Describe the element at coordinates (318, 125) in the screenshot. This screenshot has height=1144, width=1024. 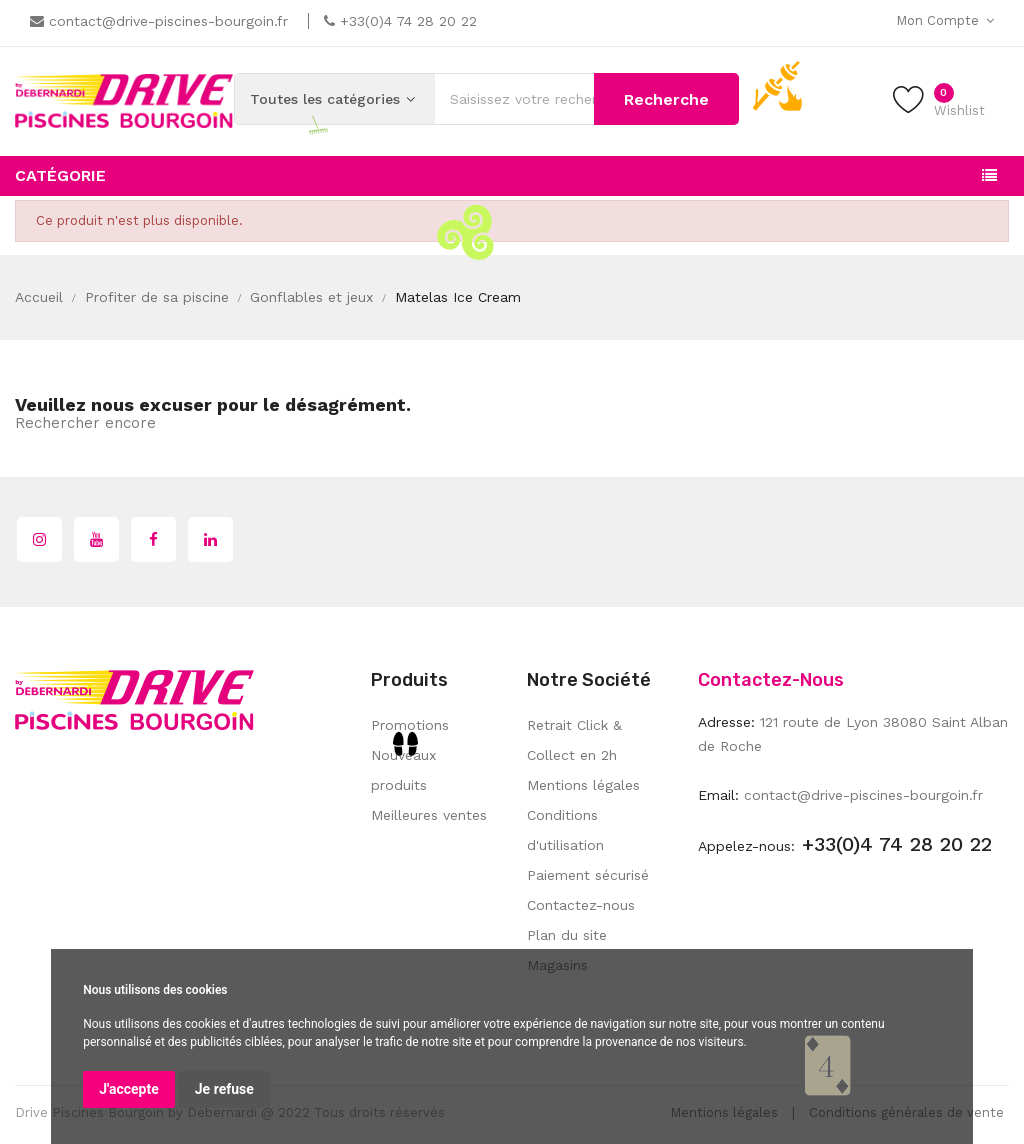
I see `access gardening tools or yard work features` at that location.